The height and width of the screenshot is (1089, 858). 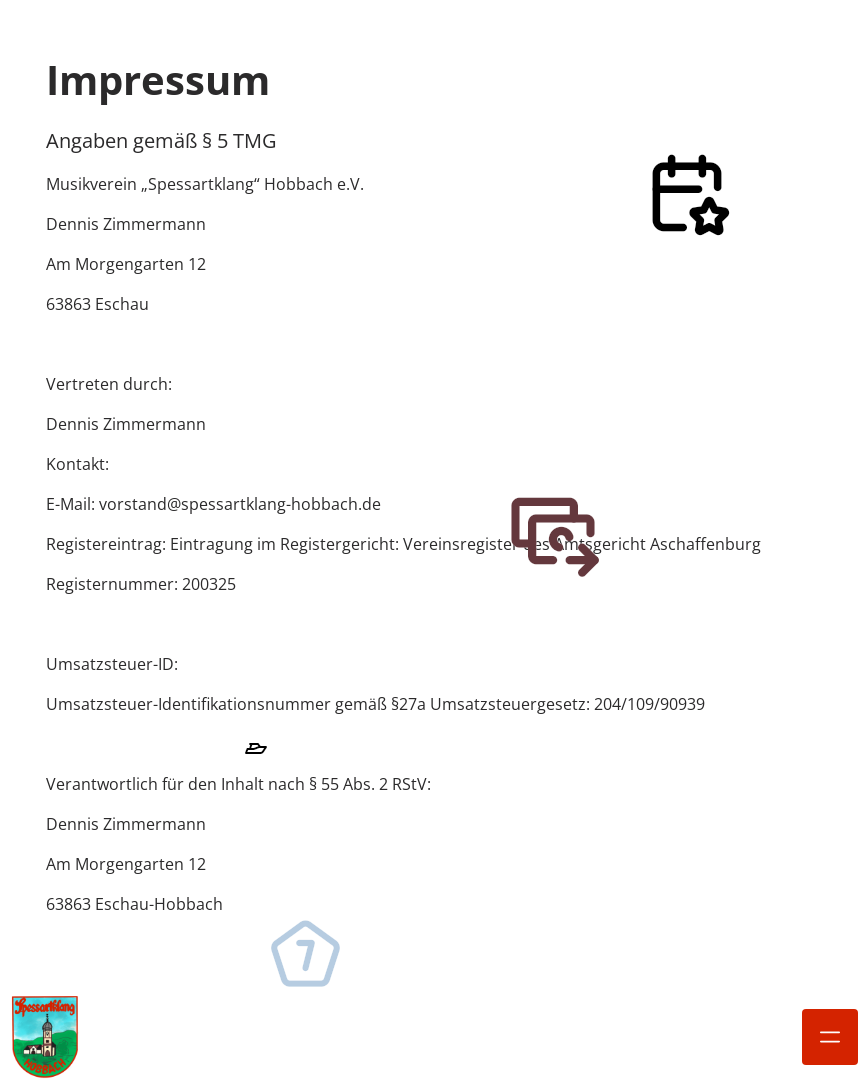 I want to click on view starred or favorite events, so click(x=687, y=193).